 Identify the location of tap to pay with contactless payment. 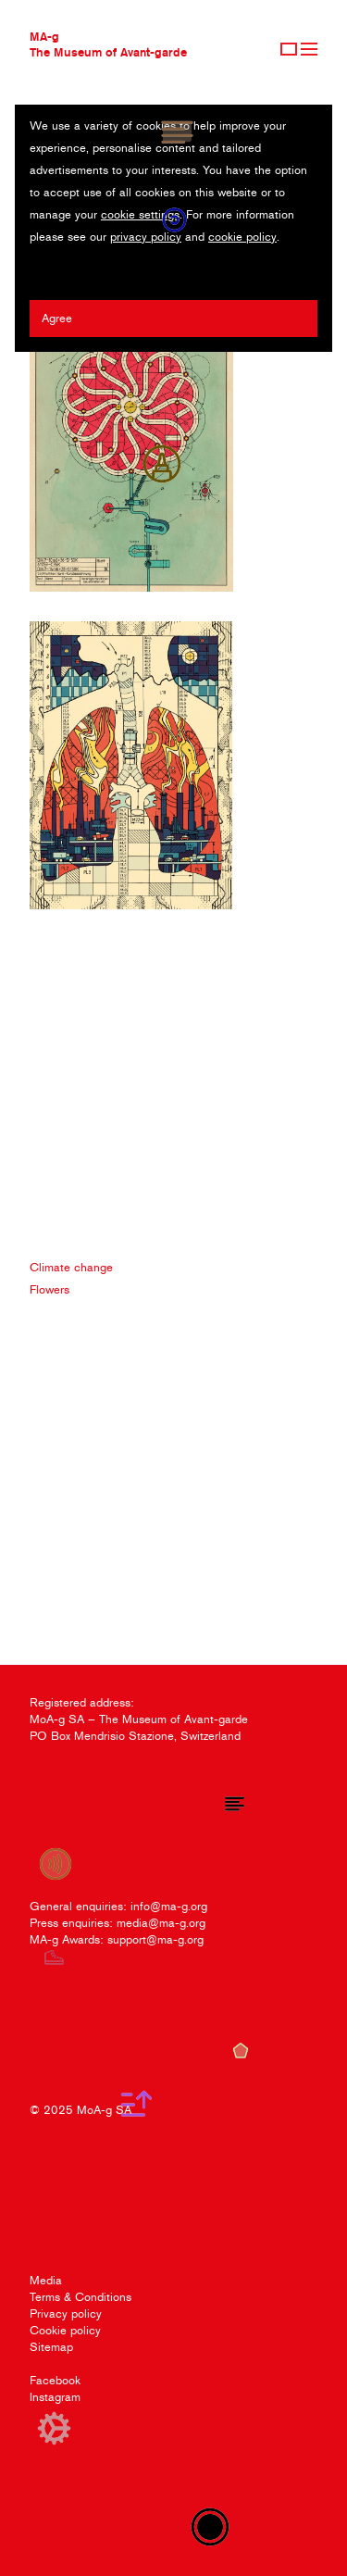
(56, 1864).